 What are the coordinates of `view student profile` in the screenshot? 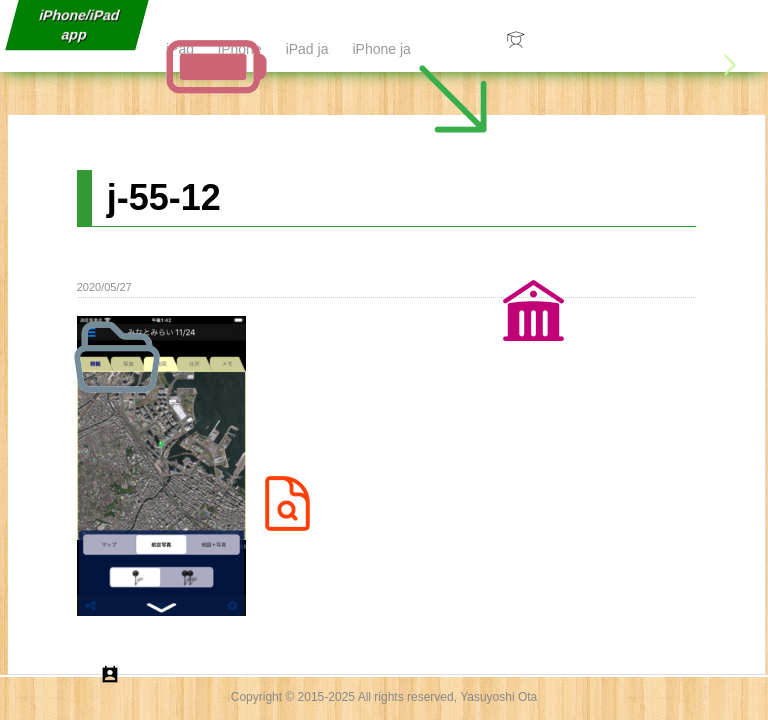 It's located at (516, 40).